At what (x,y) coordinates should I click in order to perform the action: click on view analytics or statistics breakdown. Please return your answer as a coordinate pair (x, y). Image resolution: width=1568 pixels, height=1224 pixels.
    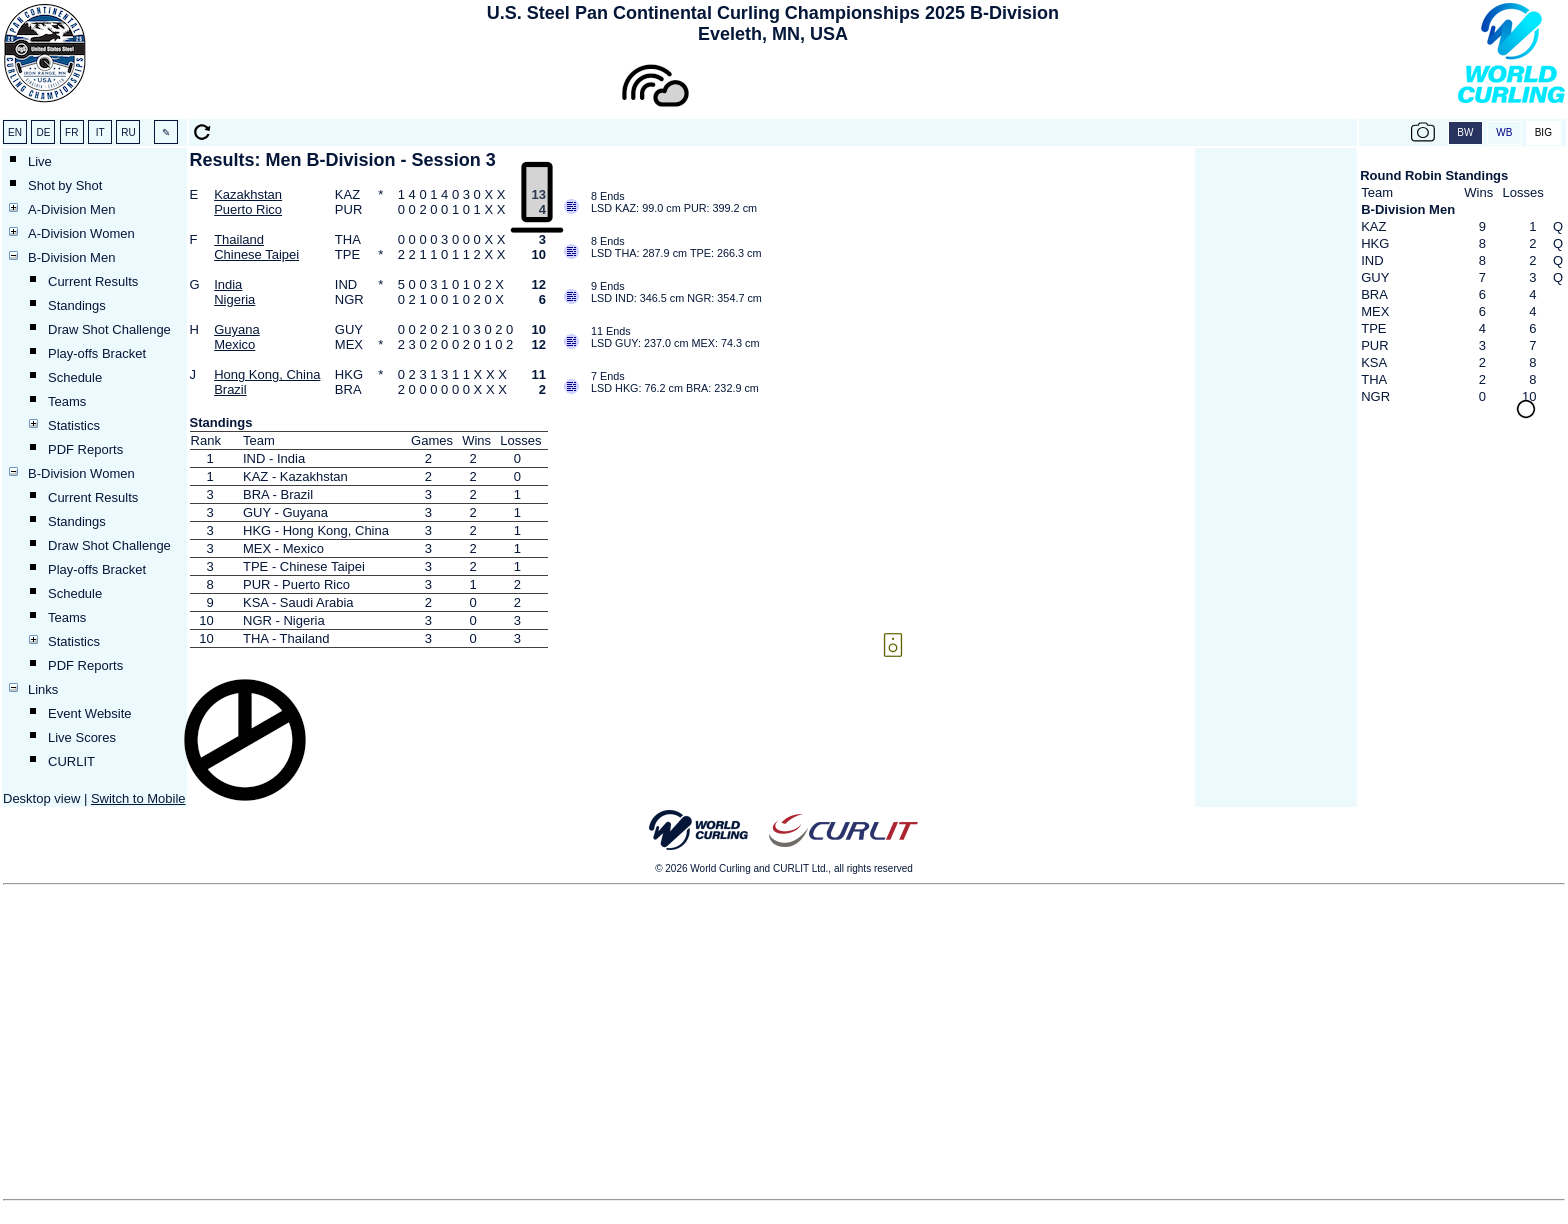
    Looking at the image, I should click on (245, 740).